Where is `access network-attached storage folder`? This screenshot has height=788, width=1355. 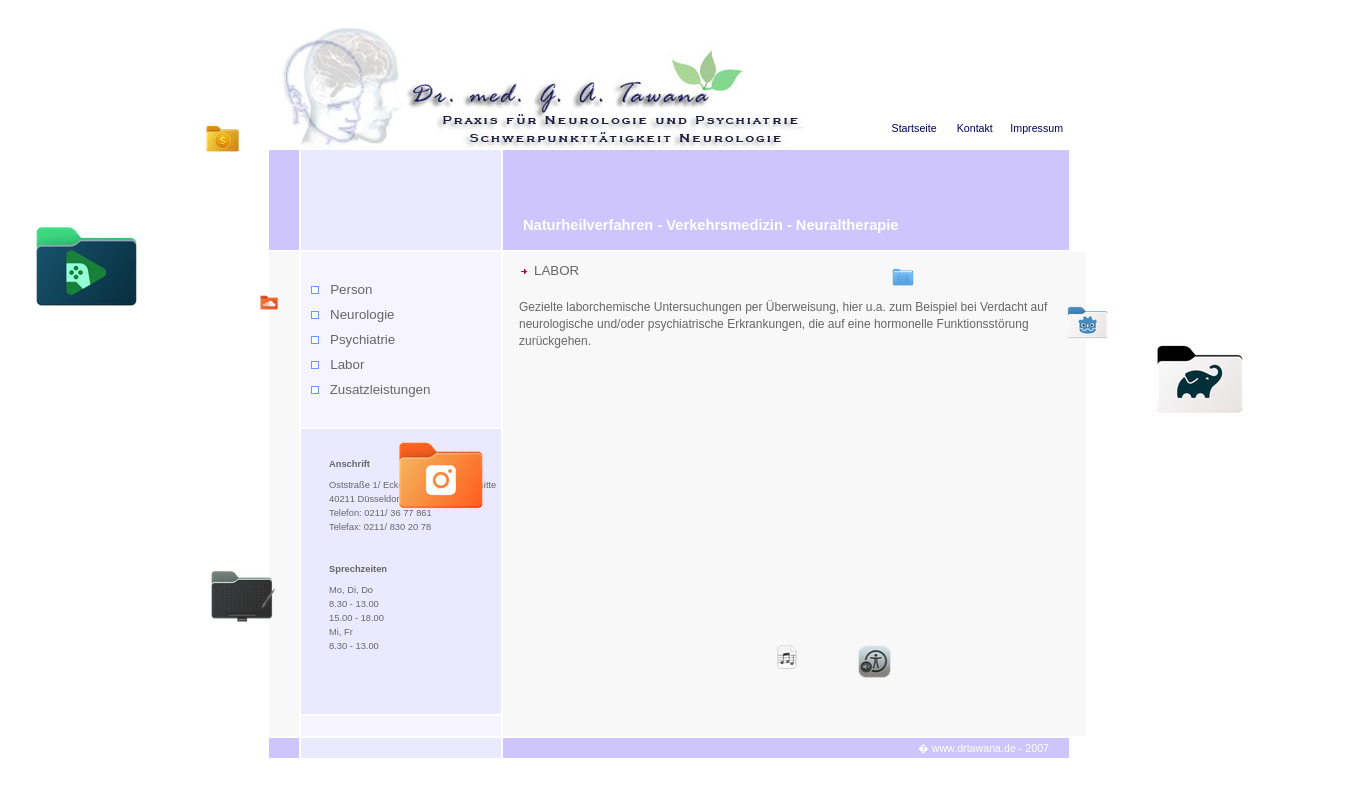
access network-attached storage folder is located at coordinates (903, 277).